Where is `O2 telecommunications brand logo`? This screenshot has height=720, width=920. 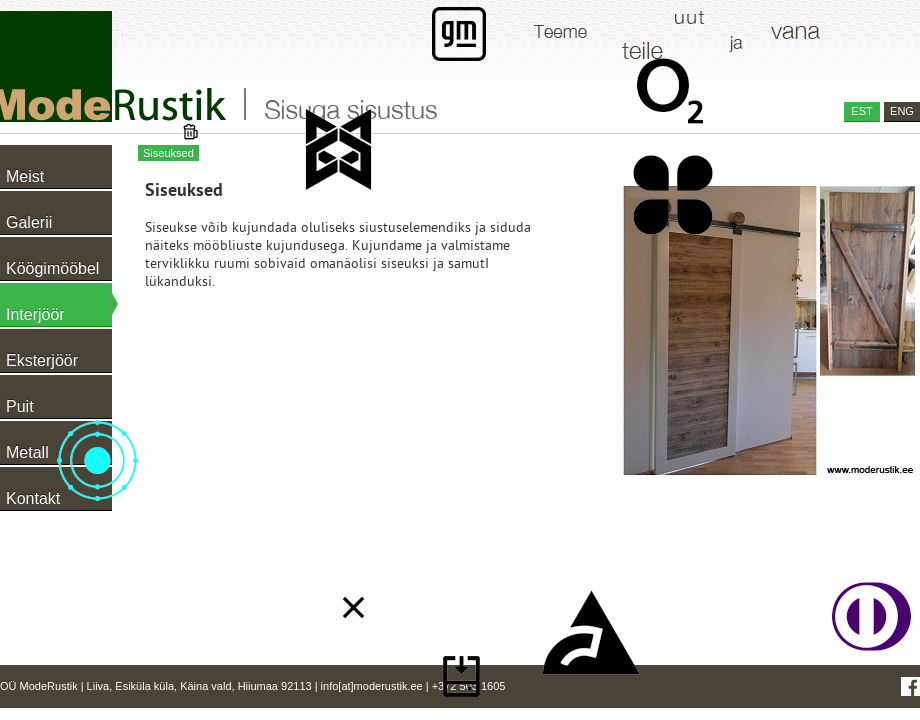
O2 telecommunications brand logo is located at coordinates (670, 91).